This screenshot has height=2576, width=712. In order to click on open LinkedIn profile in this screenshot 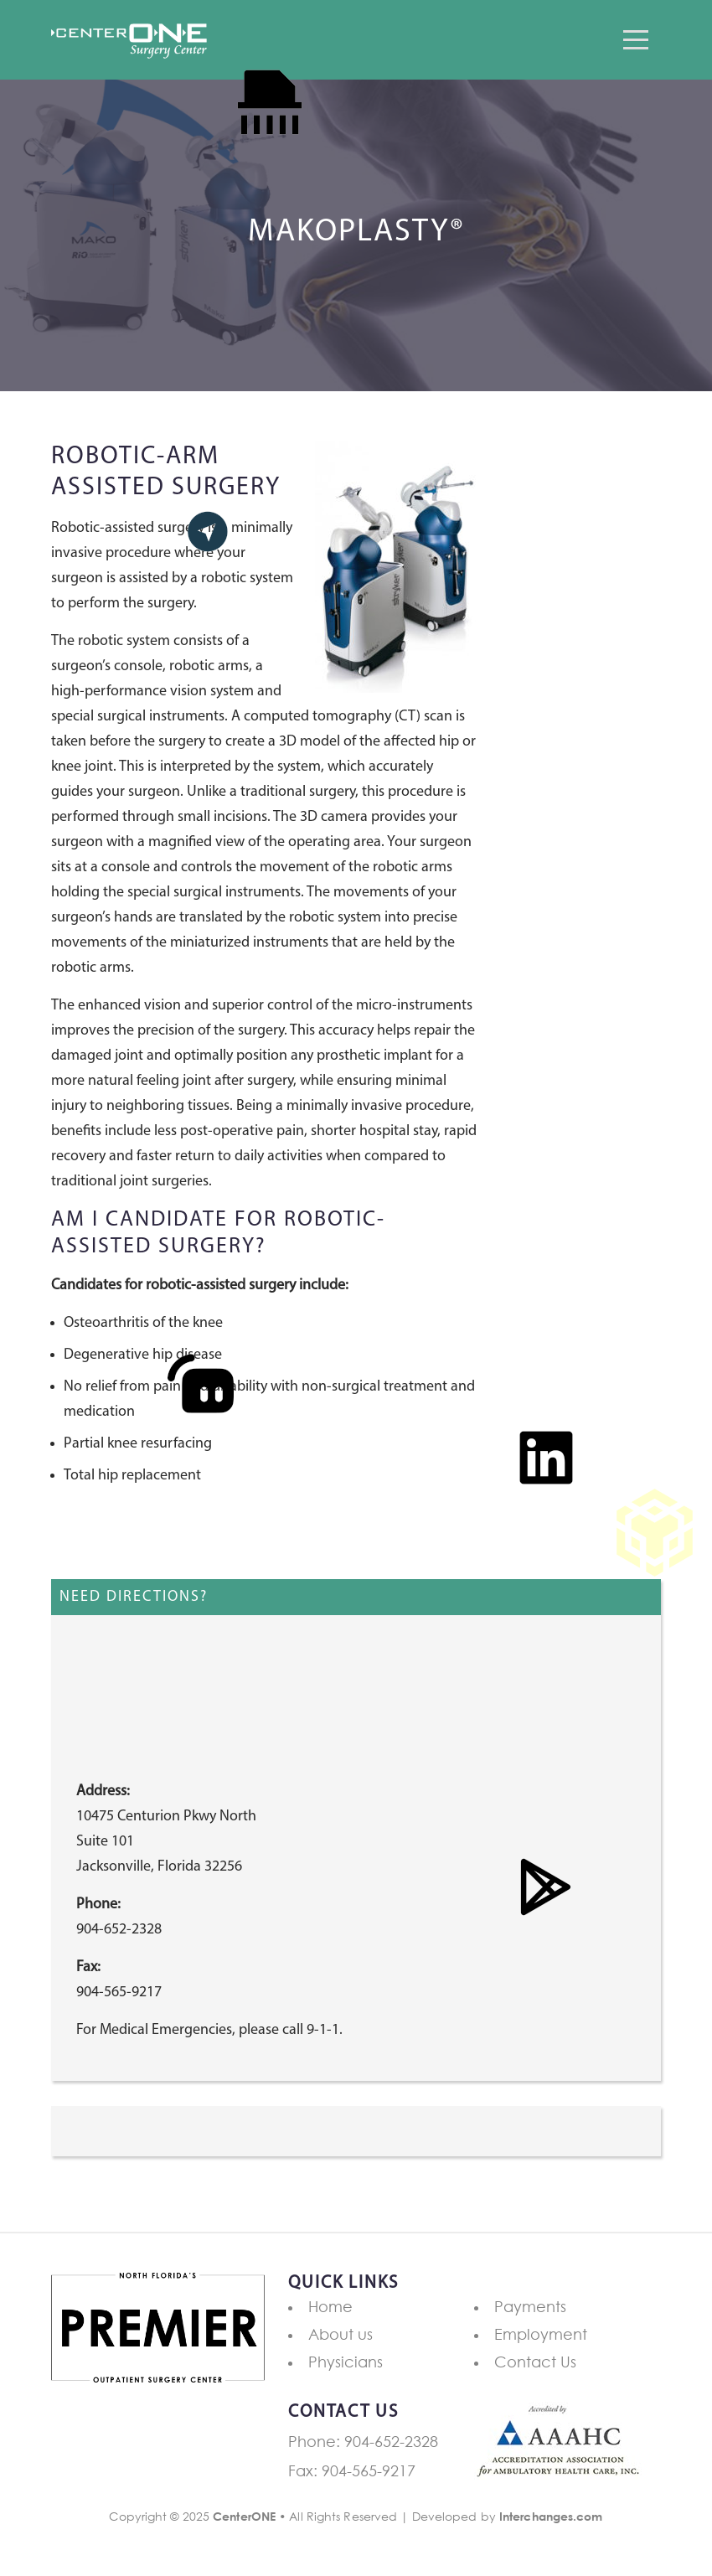, I will do `click(546, 1458)`.